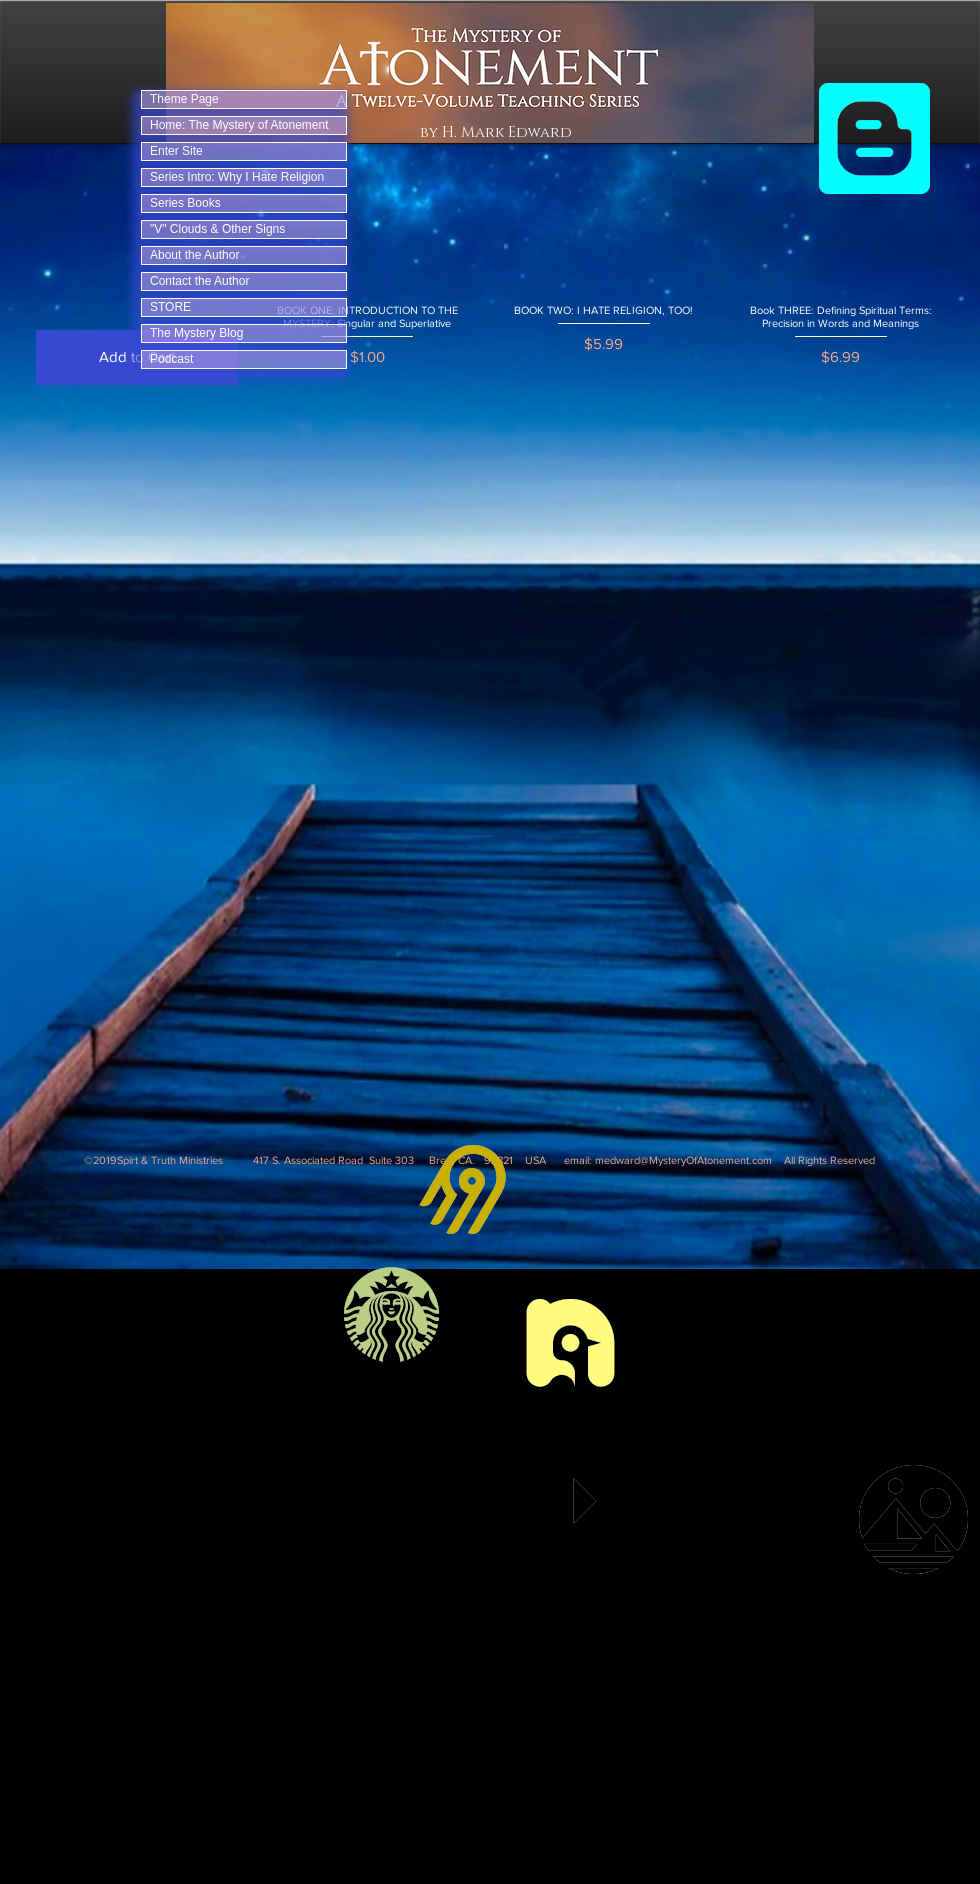 This screenshot has width=980, height=1884. What do you see at coordinates (570, 1343) in the screenshot?
I see `nobara linux distribution logo` at bounding box center [570, 1343].